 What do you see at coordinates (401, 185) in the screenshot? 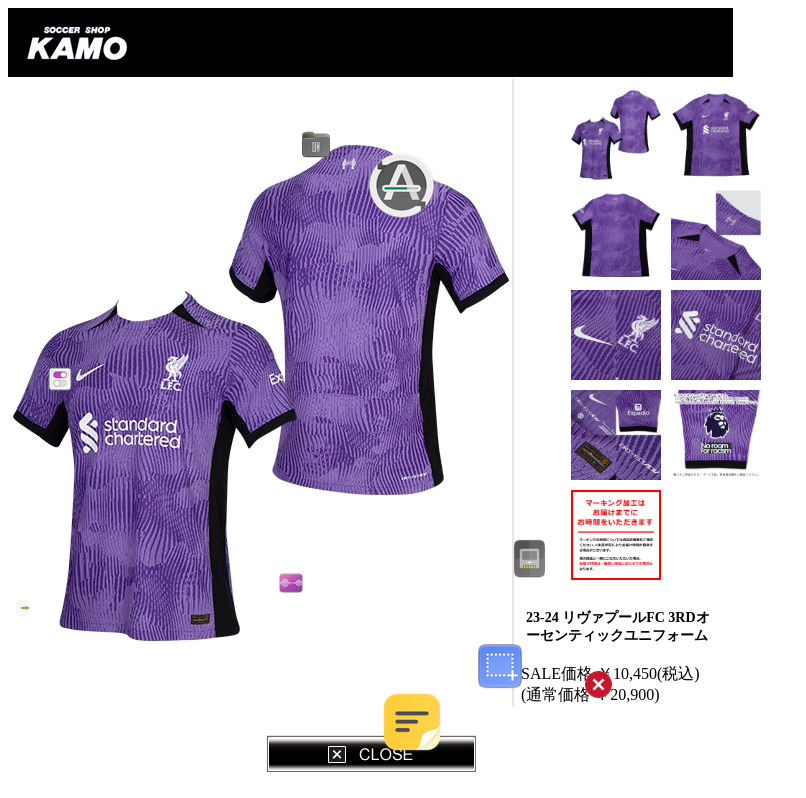
I see `open the software update manager` at bounding box center [401, 185].